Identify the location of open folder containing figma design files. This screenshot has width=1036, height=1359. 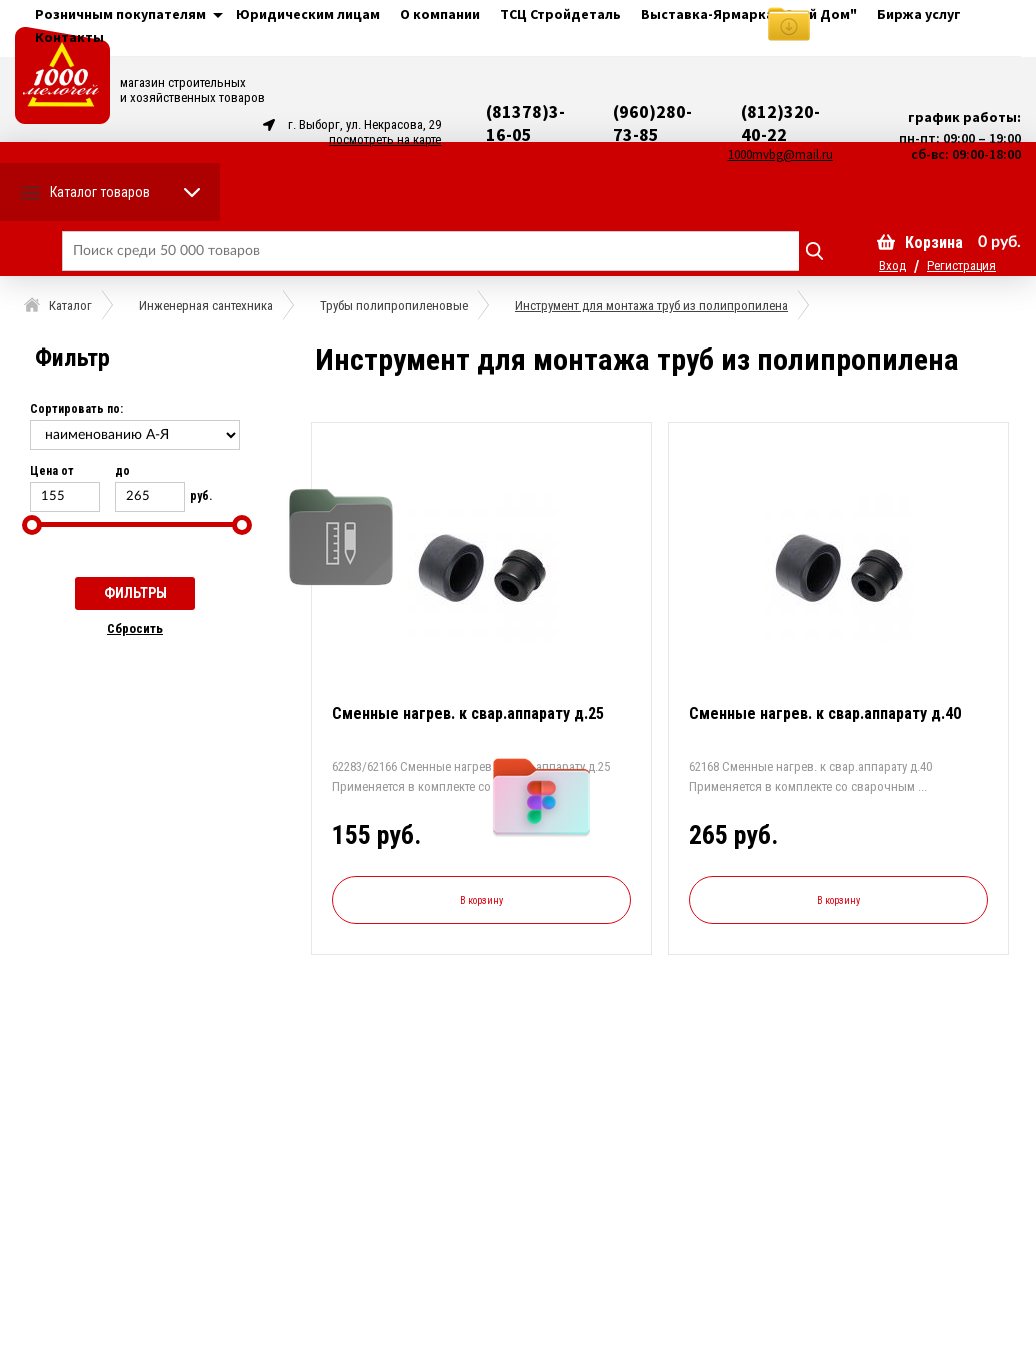
(541, 799).